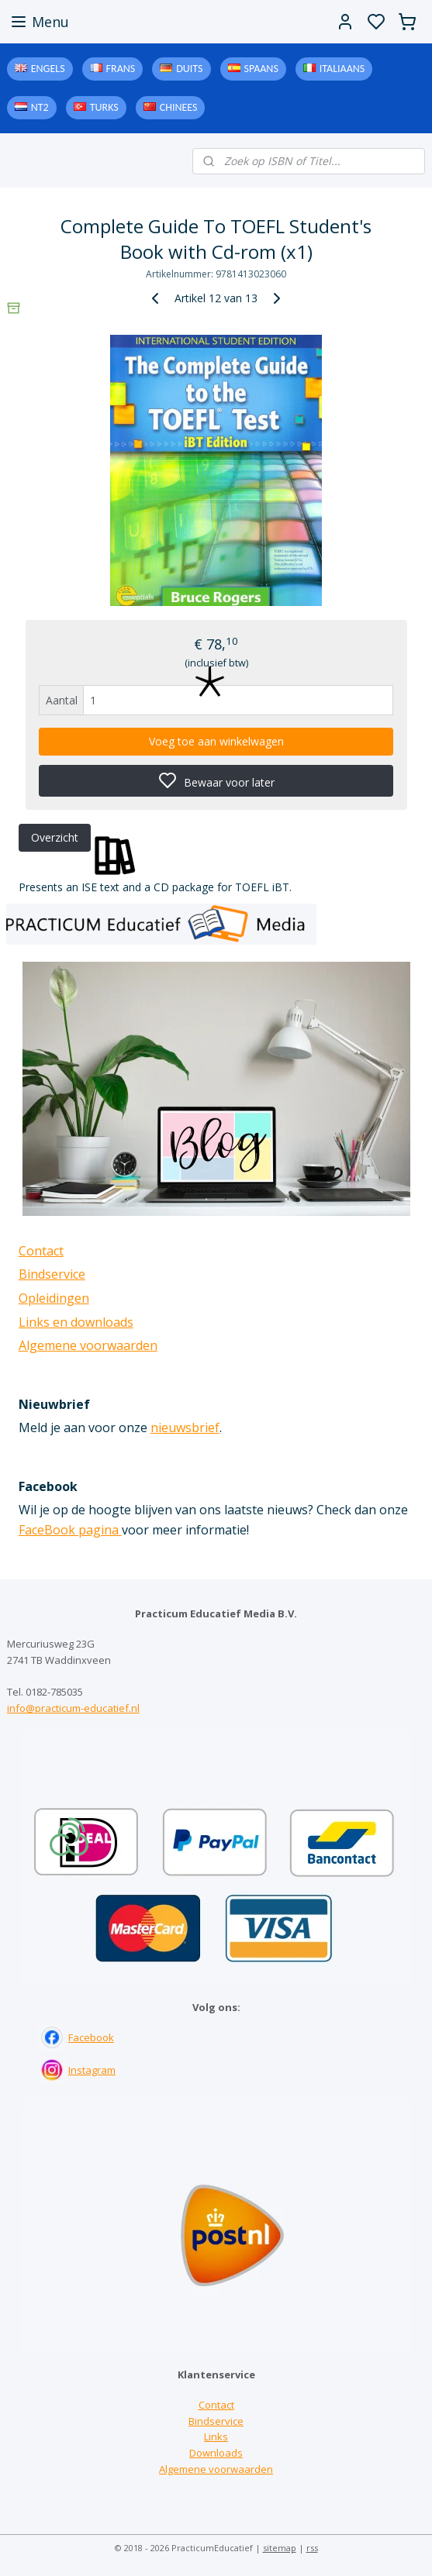 The height and width of the screenshot is (2576, 432). I want to click on advent of code logo, so click(209, 681).